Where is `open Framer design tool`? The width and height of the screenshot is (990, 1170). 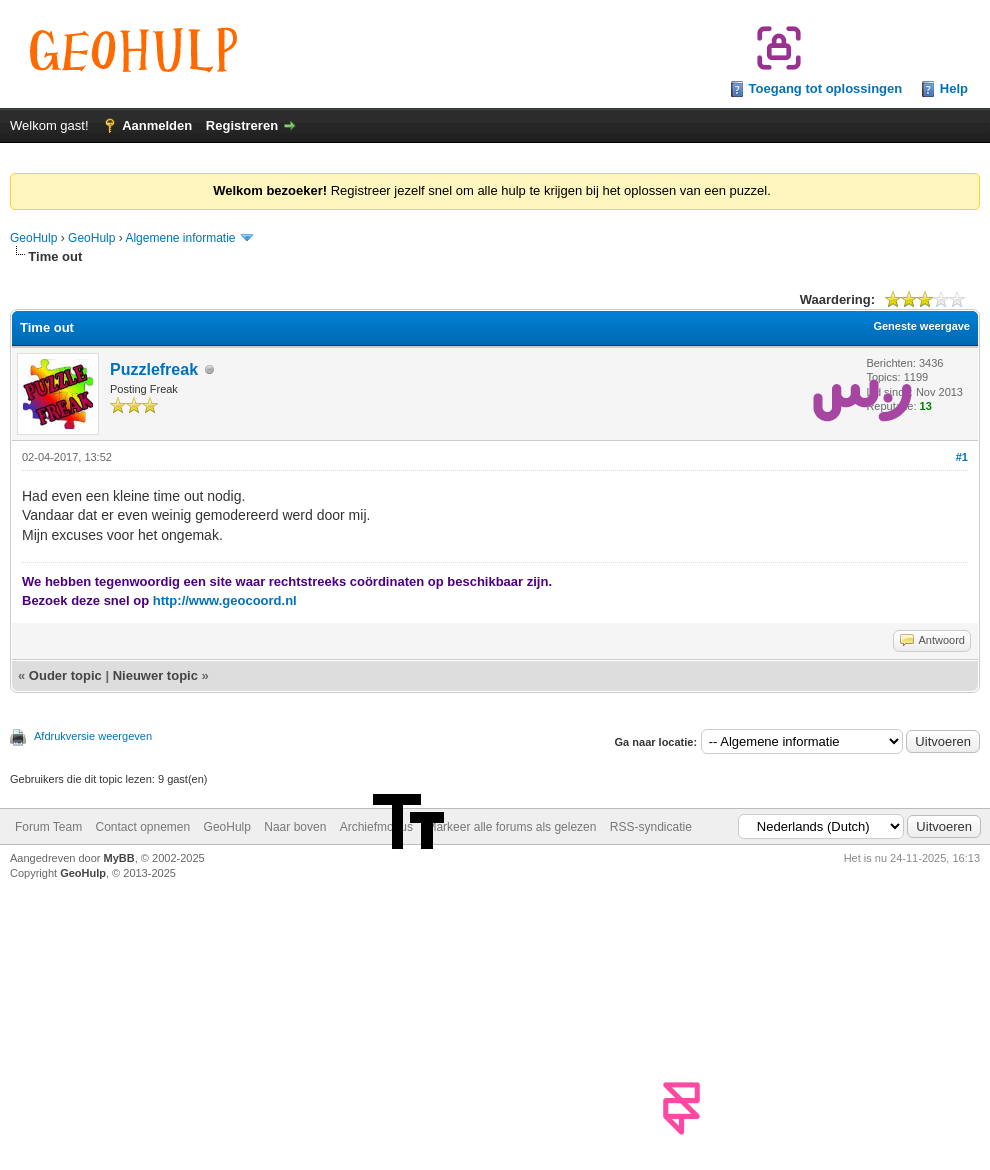
open Framer design tool is located at coordinates (681, 1108).